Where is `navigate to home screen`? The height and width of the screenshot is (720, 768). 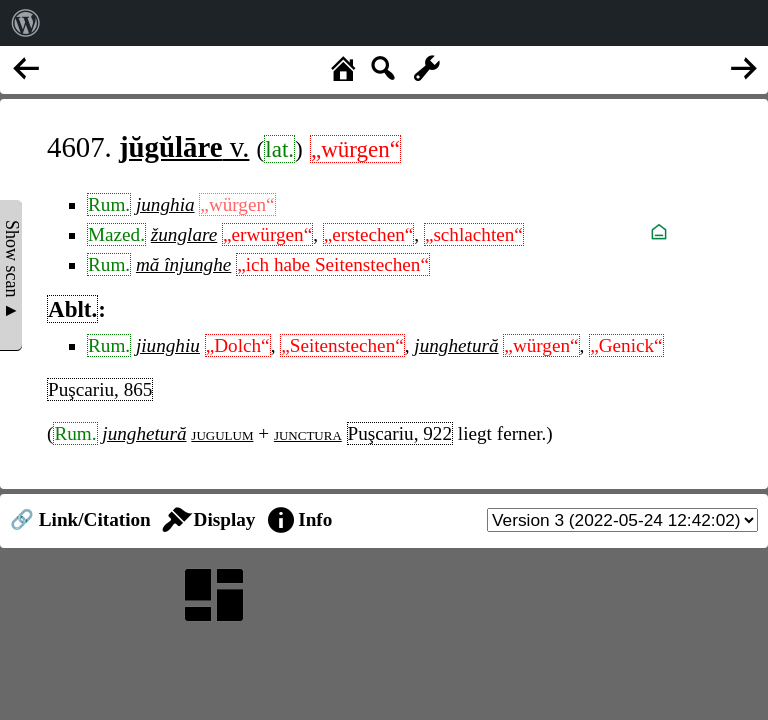 navigate to home screen is located at coordinates (659, 232).